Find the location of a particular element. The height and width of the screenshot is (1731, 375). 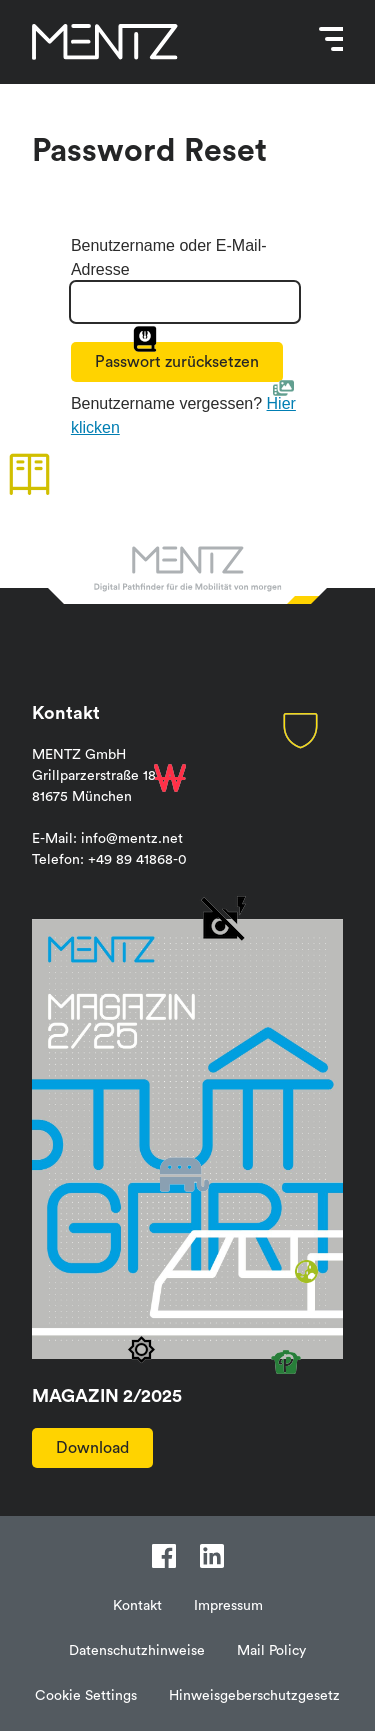

access storage lockers is located at coordinates (29, 473).